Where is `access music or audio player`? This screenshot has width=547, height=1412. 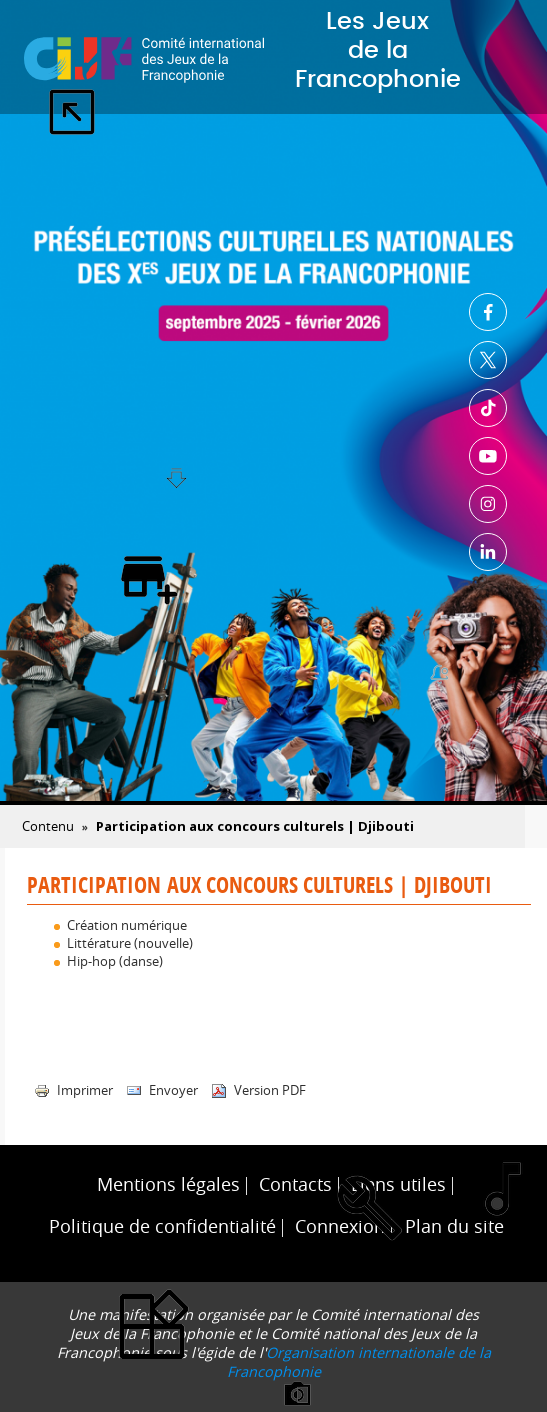 access music or audio player is located at coordinates (503, 1189).